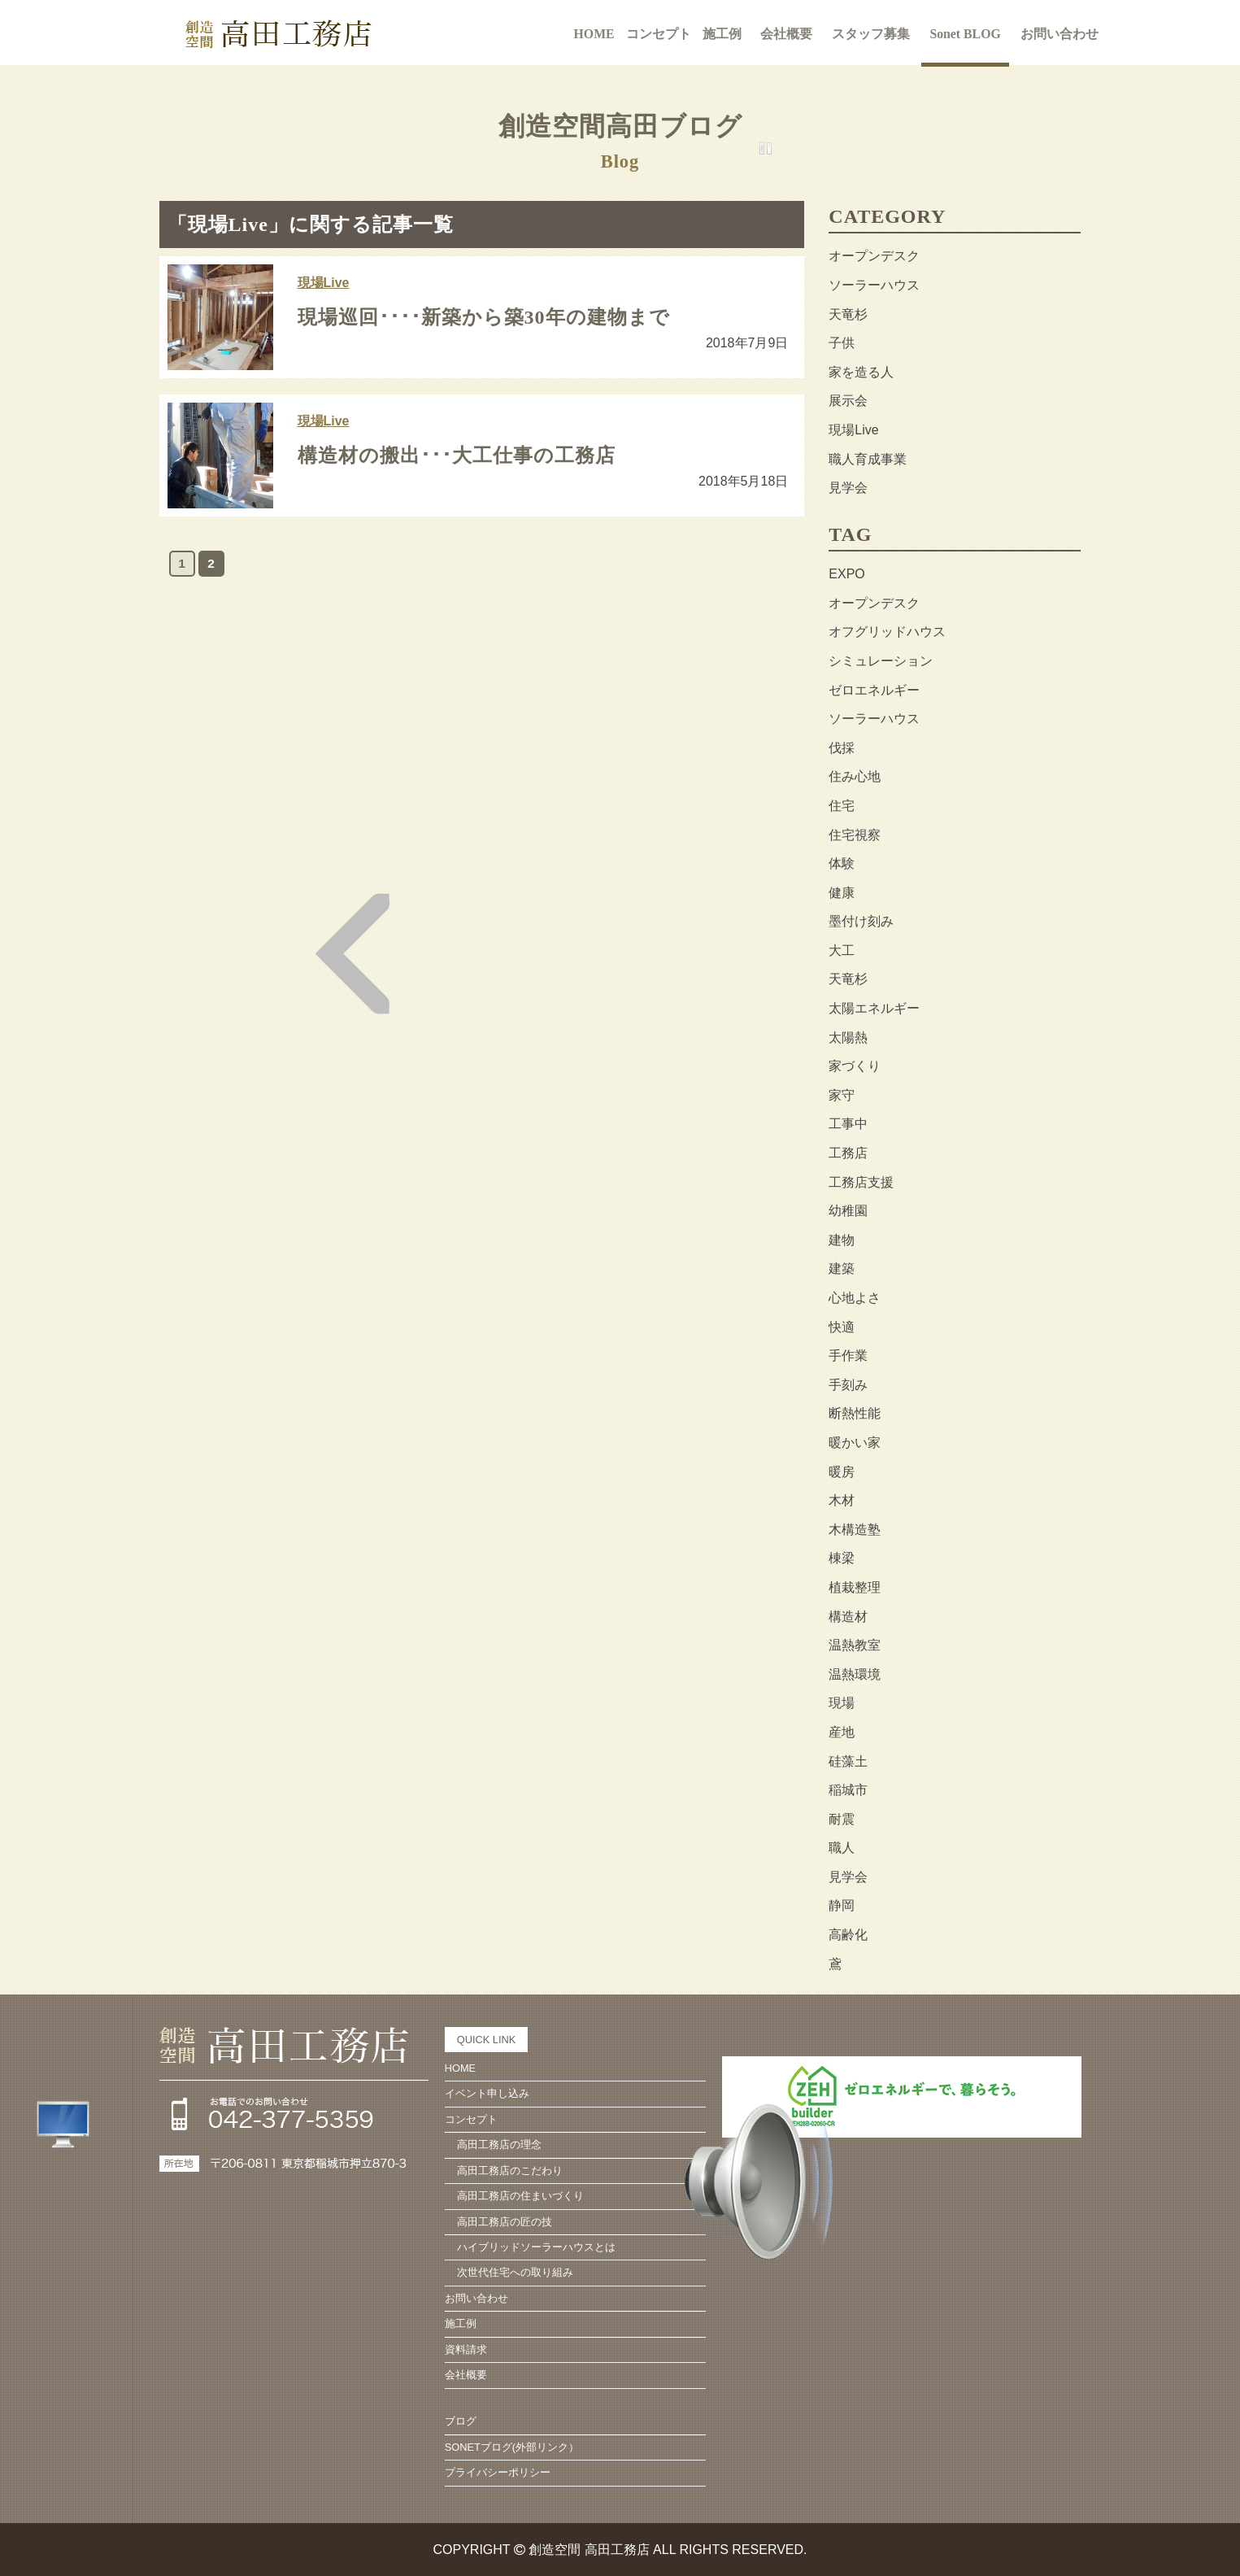 The image size is (1240, 2576). Describe the element at coordinates (349, 953) in the screenshot. I see `go back to the previous screen` at that location.